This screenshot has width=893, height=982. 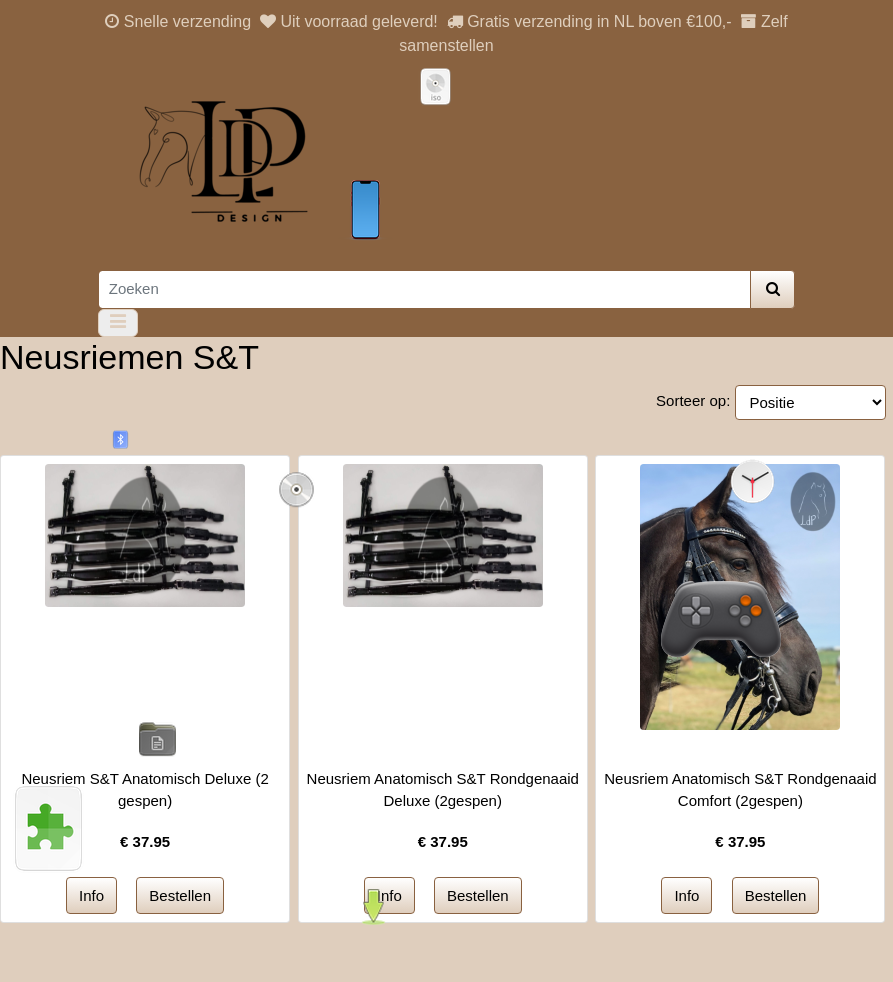 I want to click on configure game controller settings, so click(x=721, y=619).